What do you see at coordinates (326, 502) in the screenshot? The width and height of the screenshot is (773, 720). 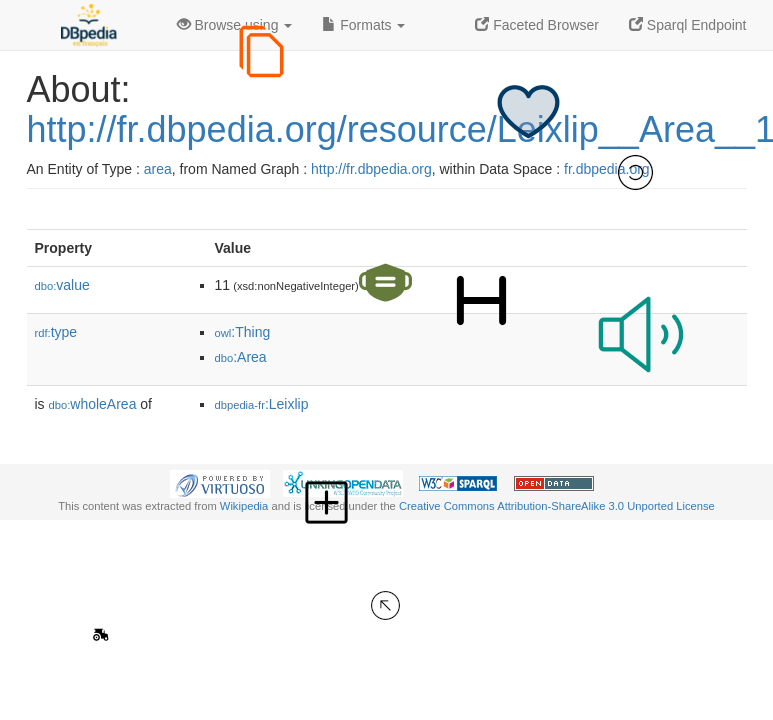 I see `add new file or content to a diff` at bounding box center [326, 502].